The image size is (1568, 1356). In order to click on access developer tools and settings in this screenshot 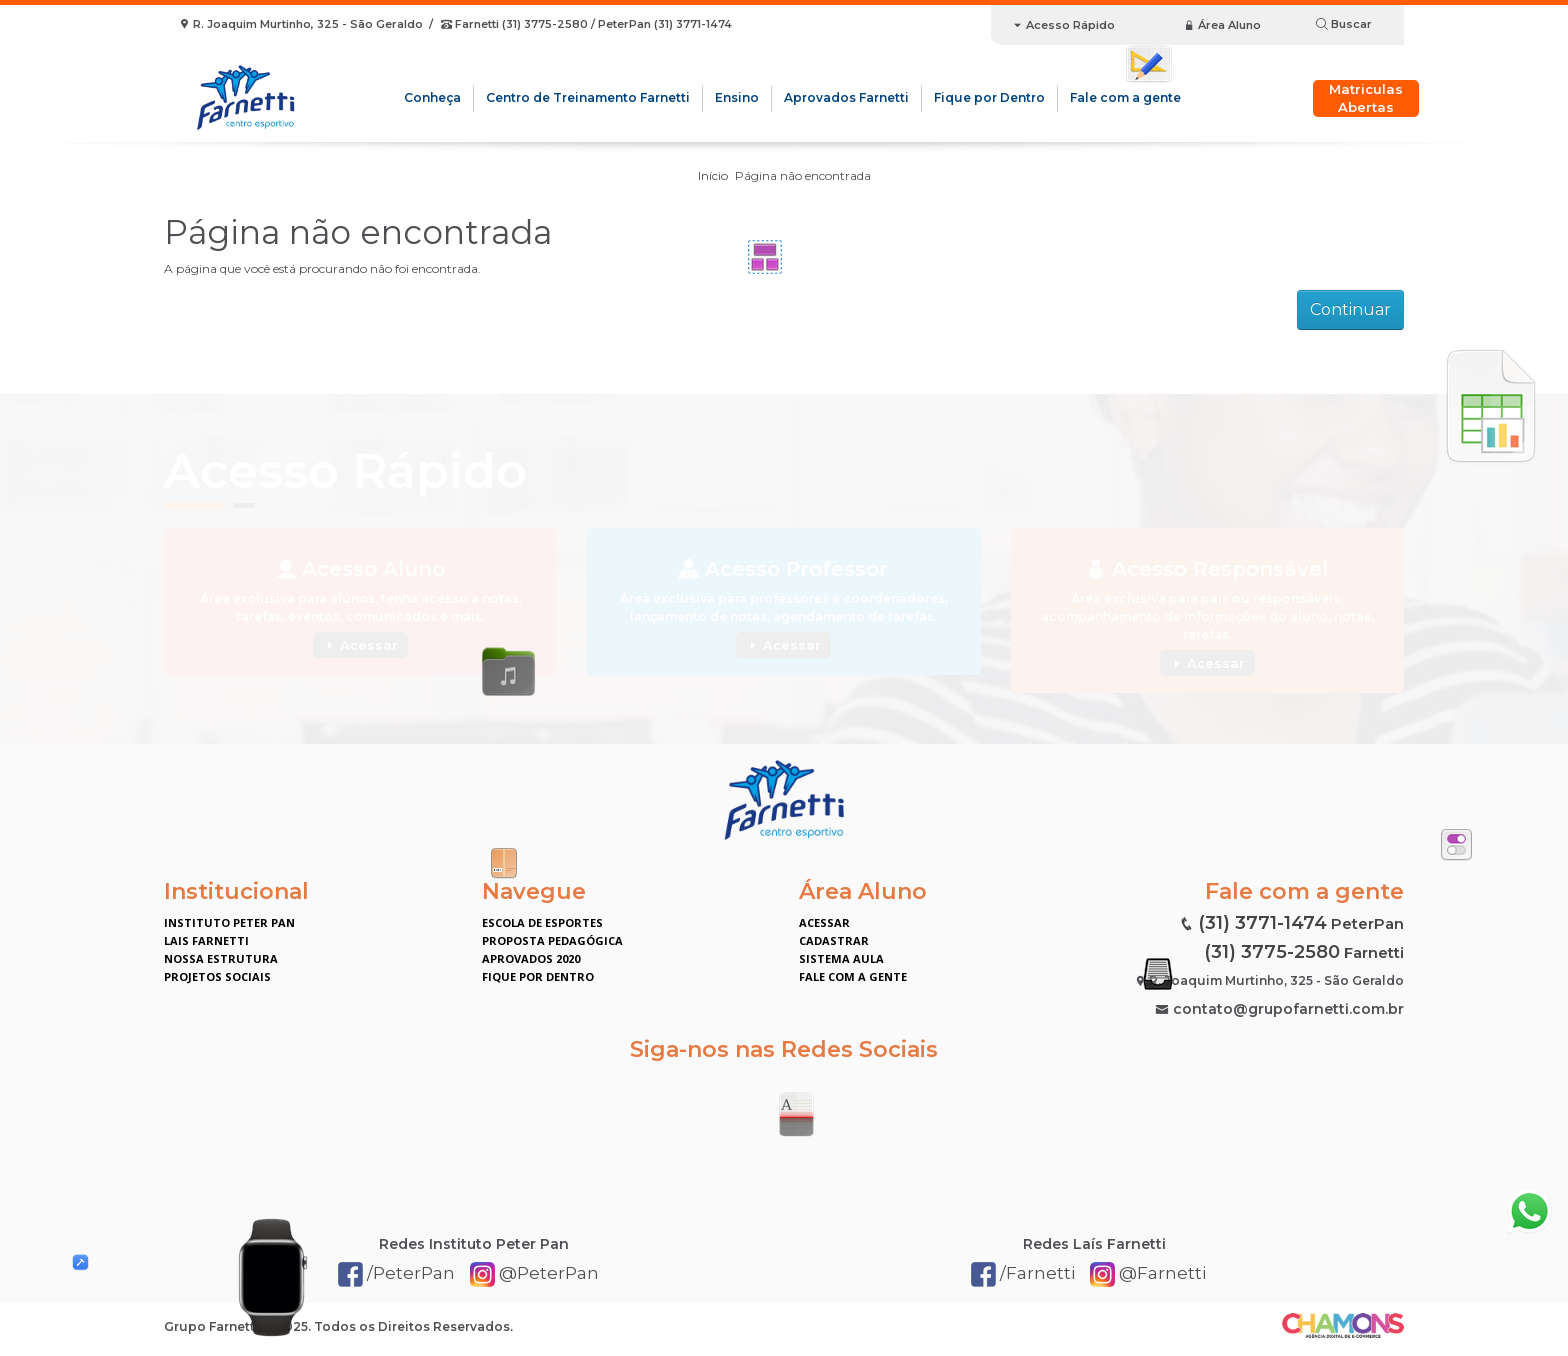, I will do `click(80, 1262)`.